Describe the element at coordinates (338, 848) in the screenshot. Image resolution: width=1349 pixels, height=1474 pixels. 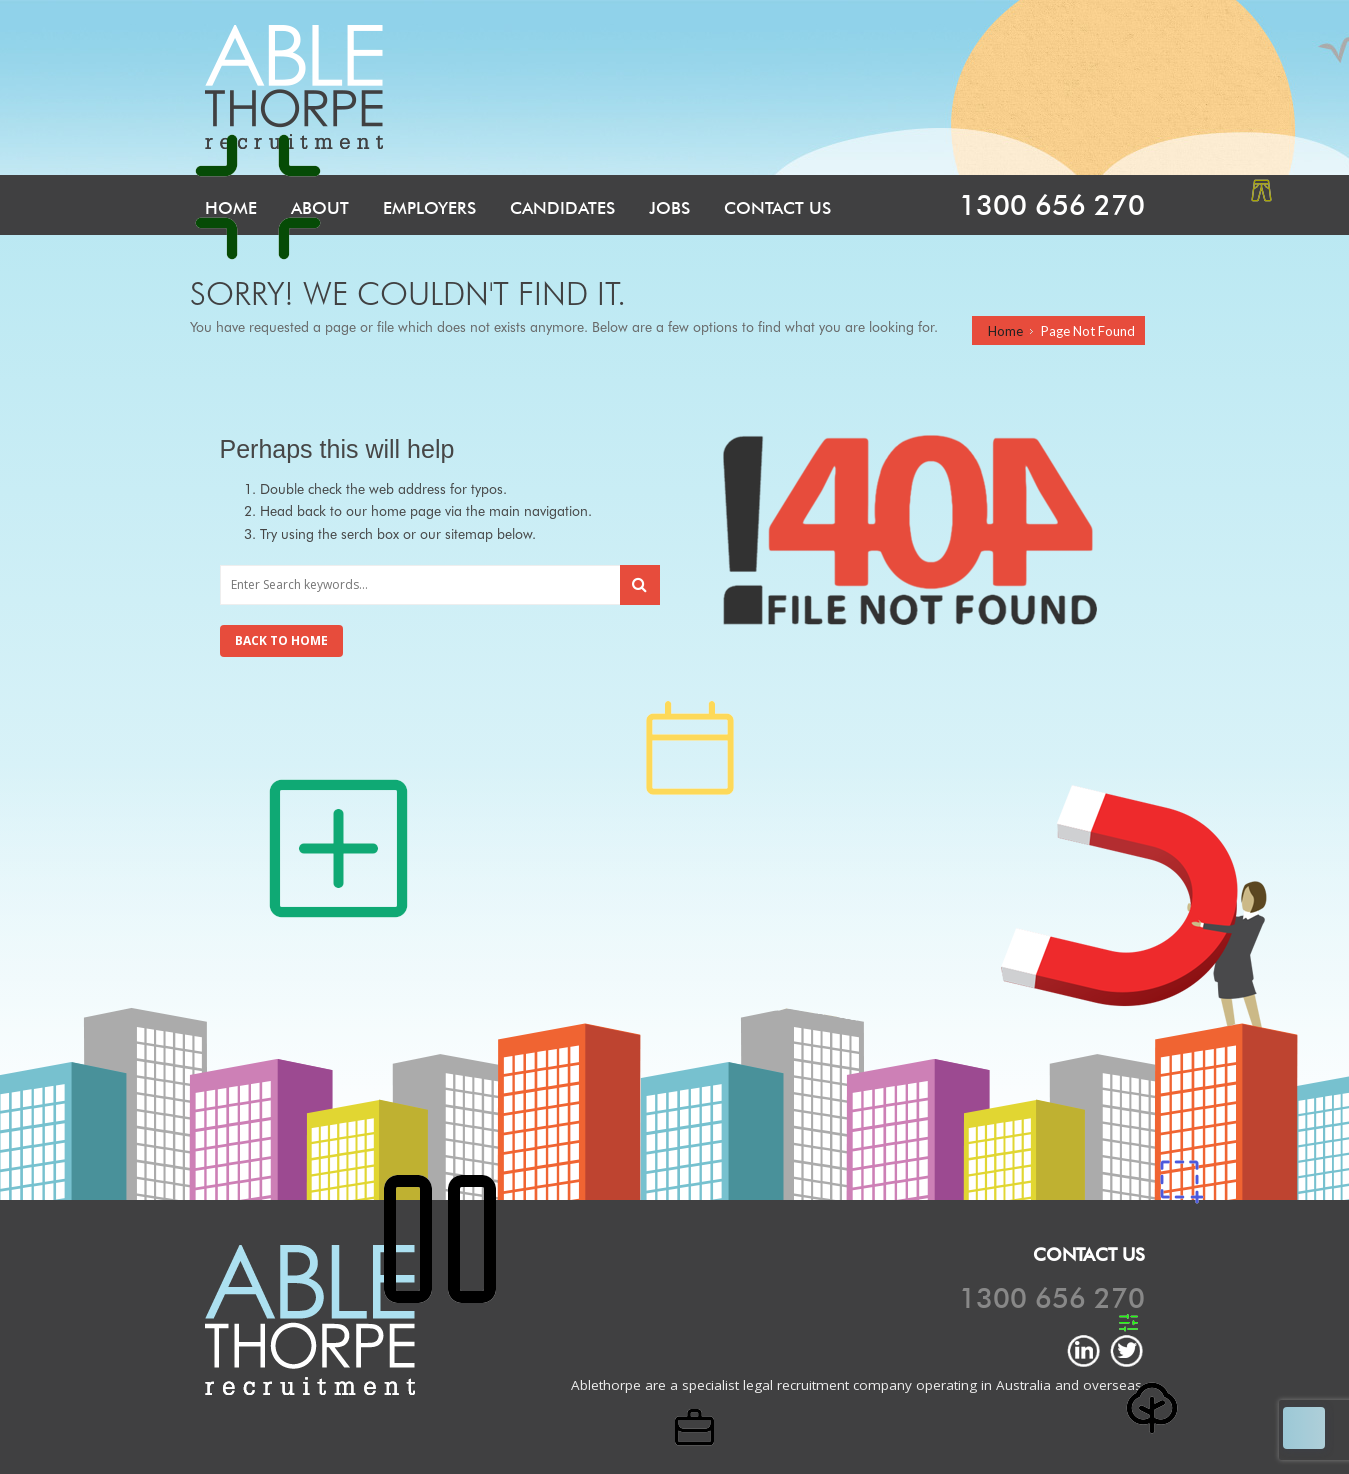
I see `add new file or content to a diff` at that location.